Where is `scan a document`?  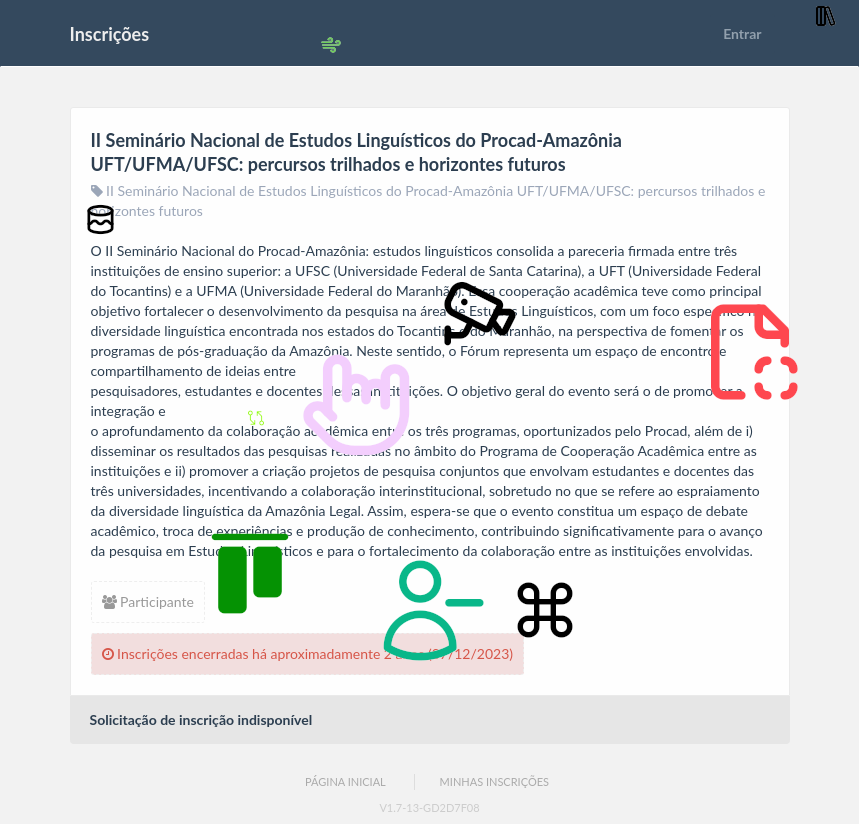
scan a document is located at coordinates (750, 352).